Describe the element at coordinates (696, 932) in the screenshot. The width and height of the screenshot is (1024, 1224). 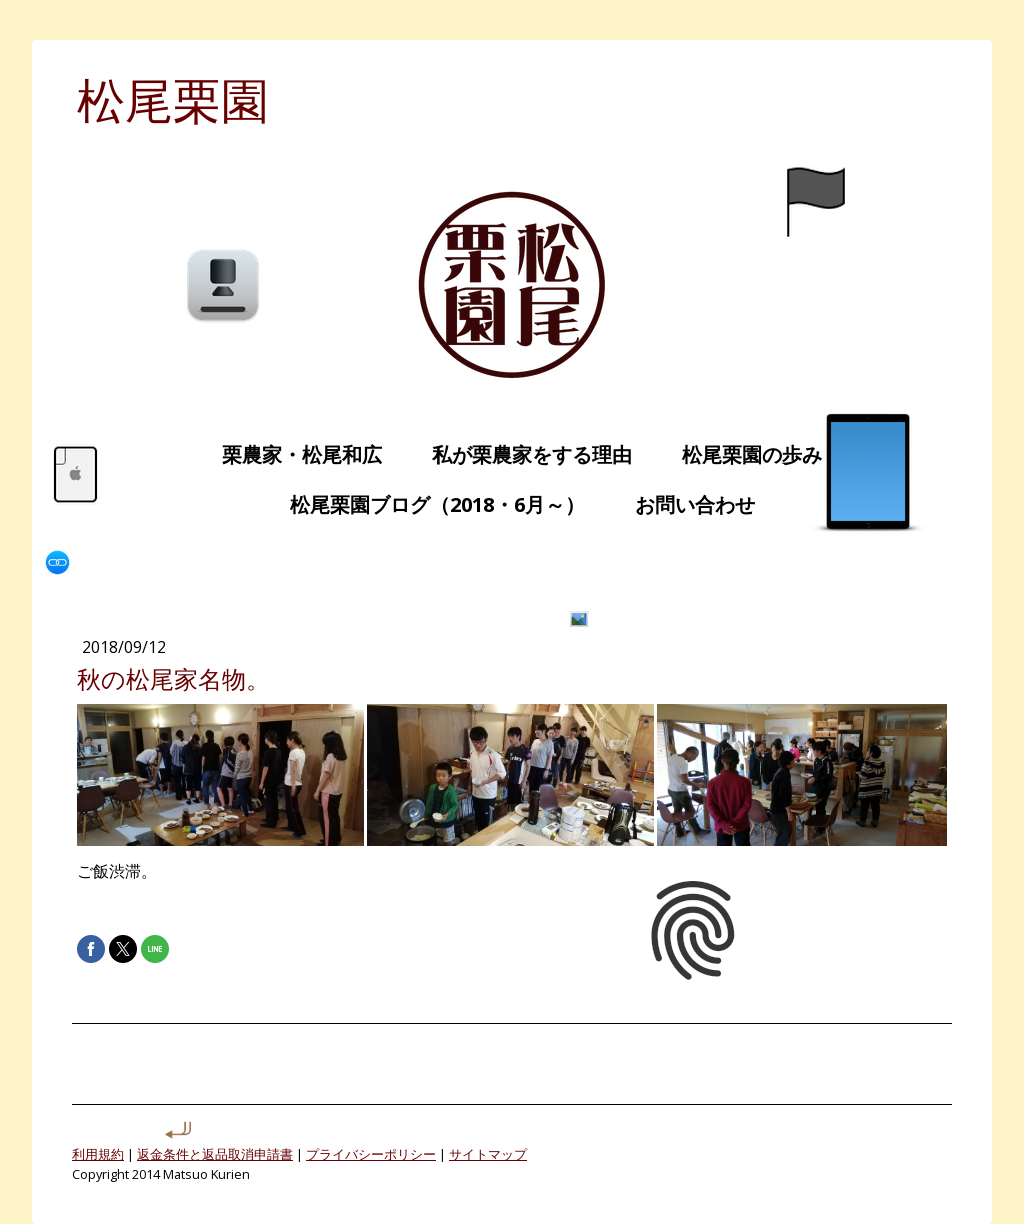
I see `authenticate with biometric fingerprint` at that location.